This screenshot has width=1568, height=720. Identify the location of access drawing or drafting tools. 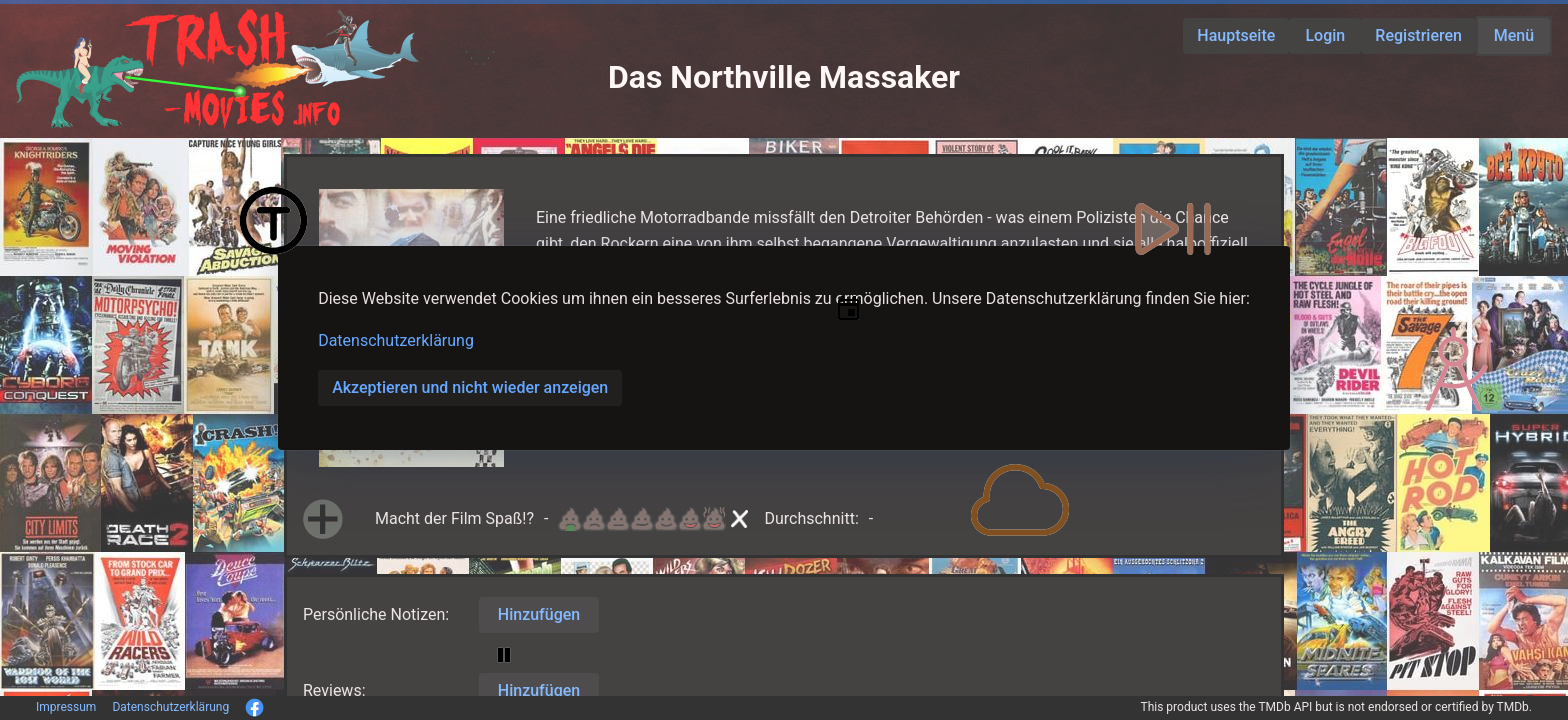
(1453, 370).